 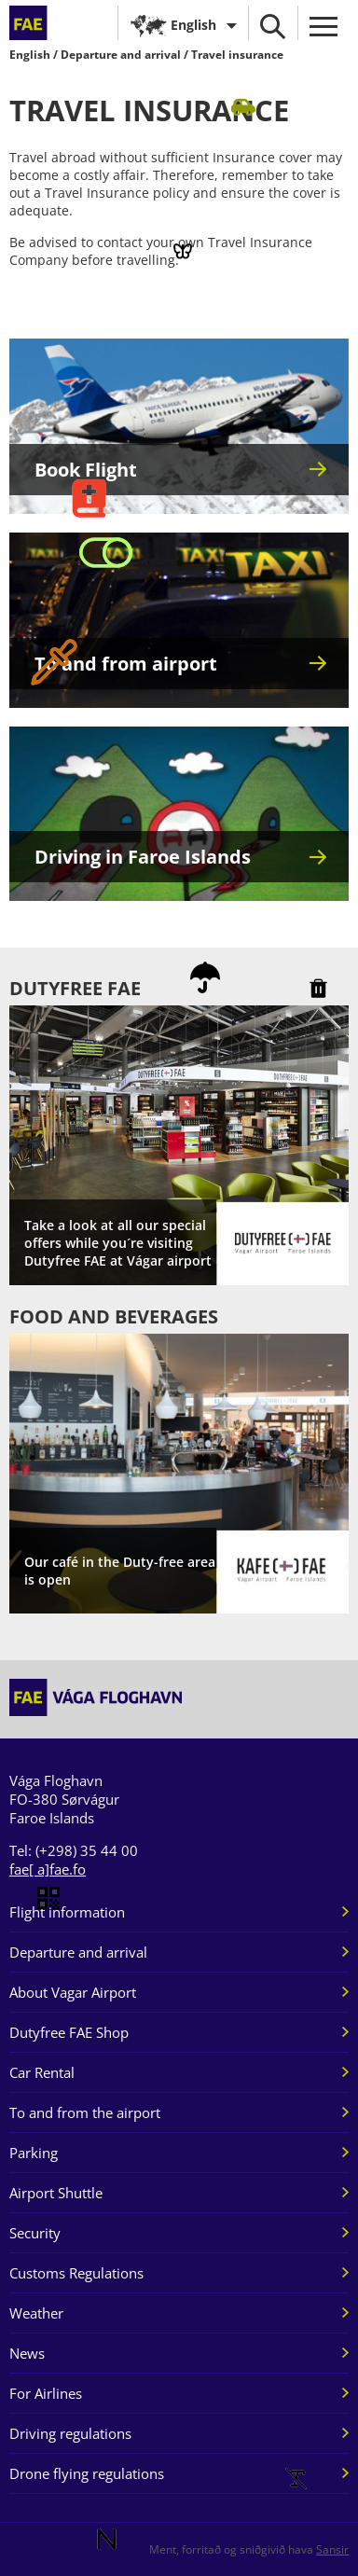 What do you see at coordinates (54, 662) in the screenshot?
I see `pick a color from the screen` at bounding box center [54, 662].